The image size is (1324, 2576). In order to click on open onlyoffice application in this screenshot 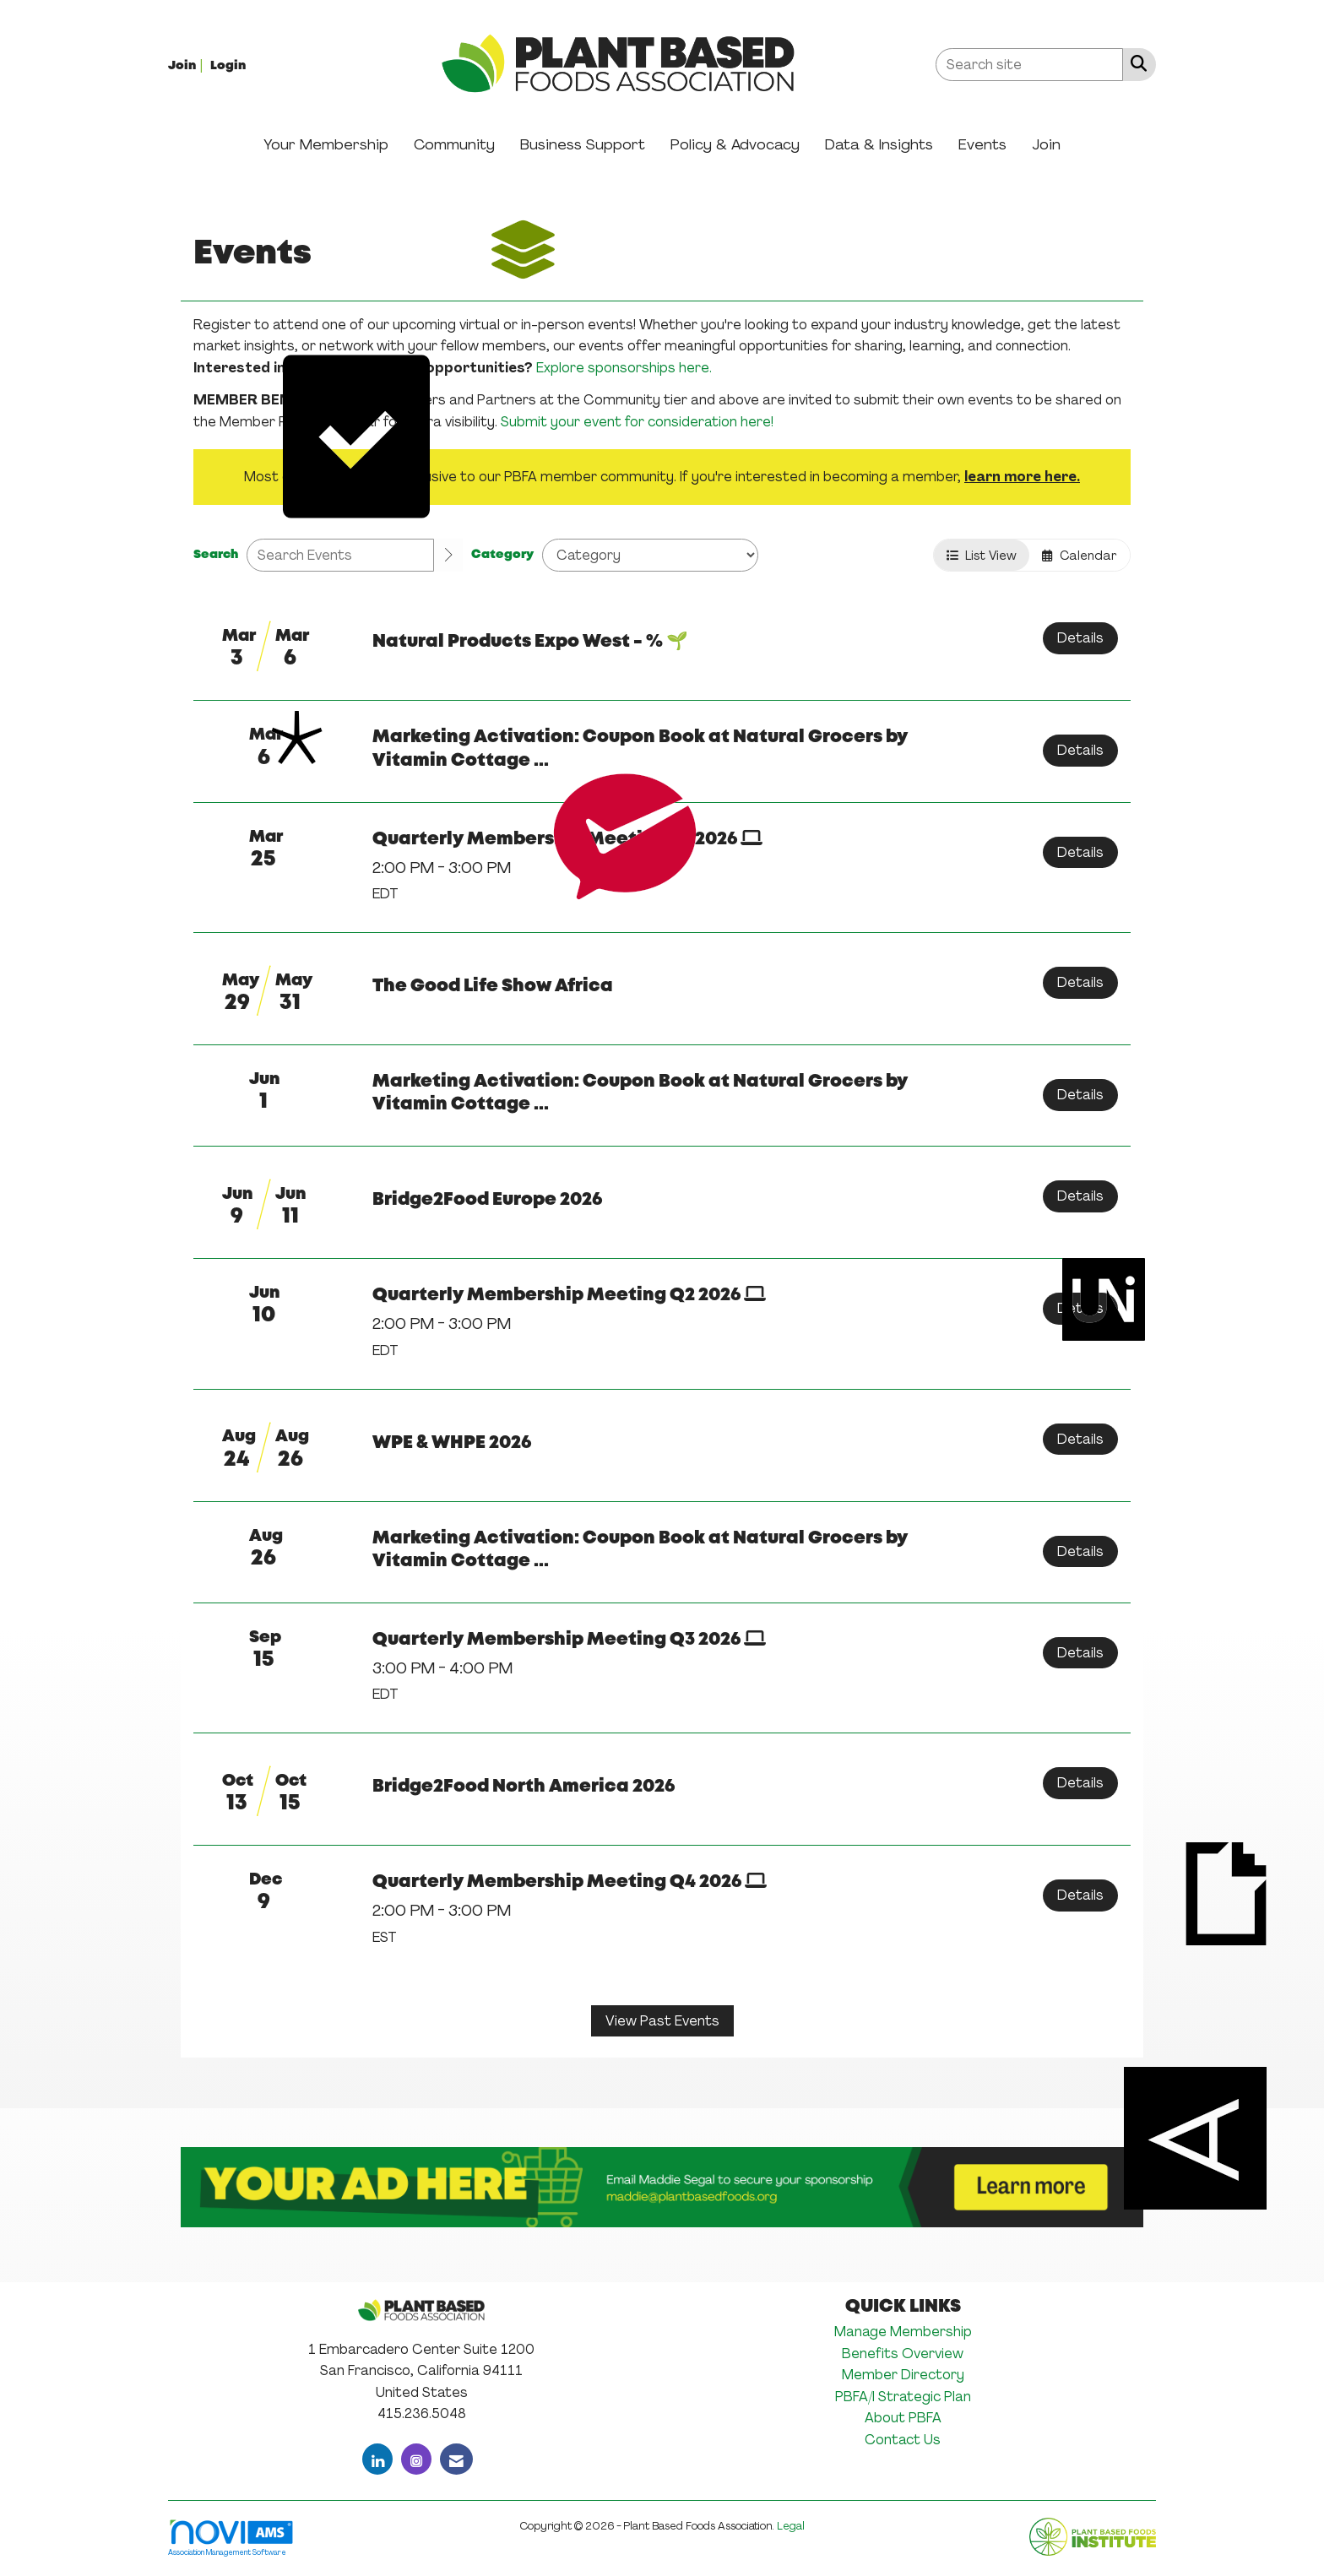, I will do `click(523, 249)`.